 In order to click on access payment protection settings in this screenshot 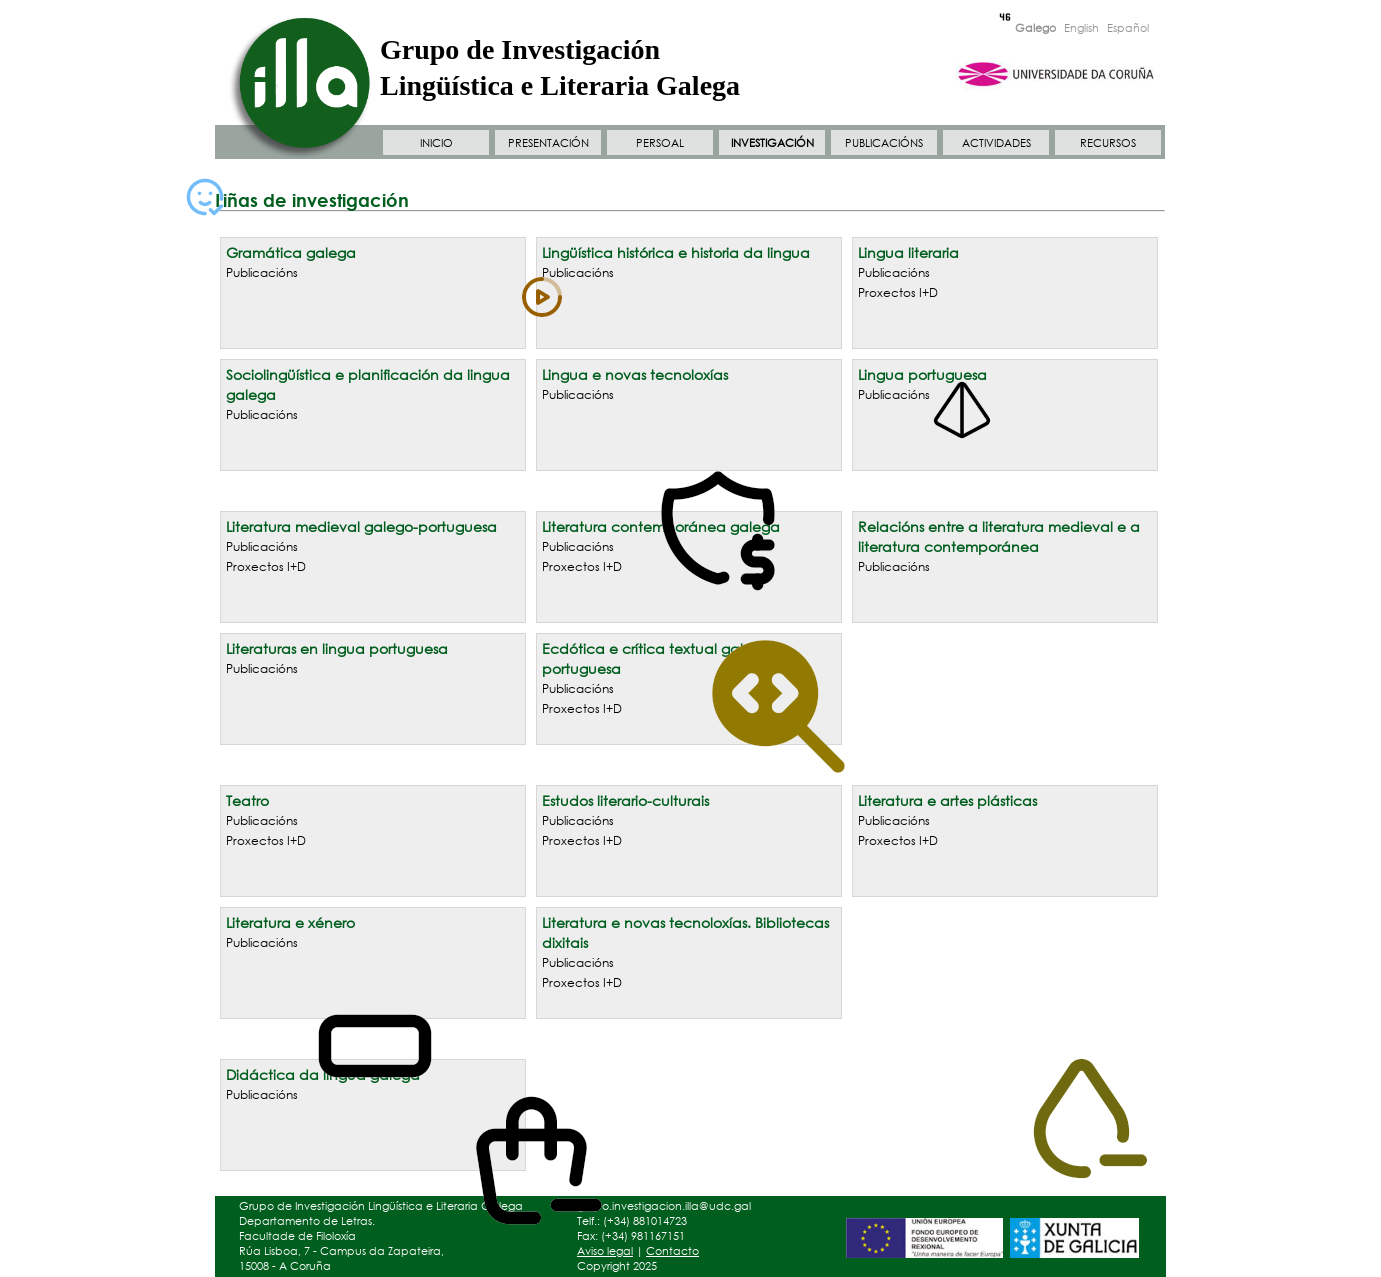, I will do `click(718, 528)`.